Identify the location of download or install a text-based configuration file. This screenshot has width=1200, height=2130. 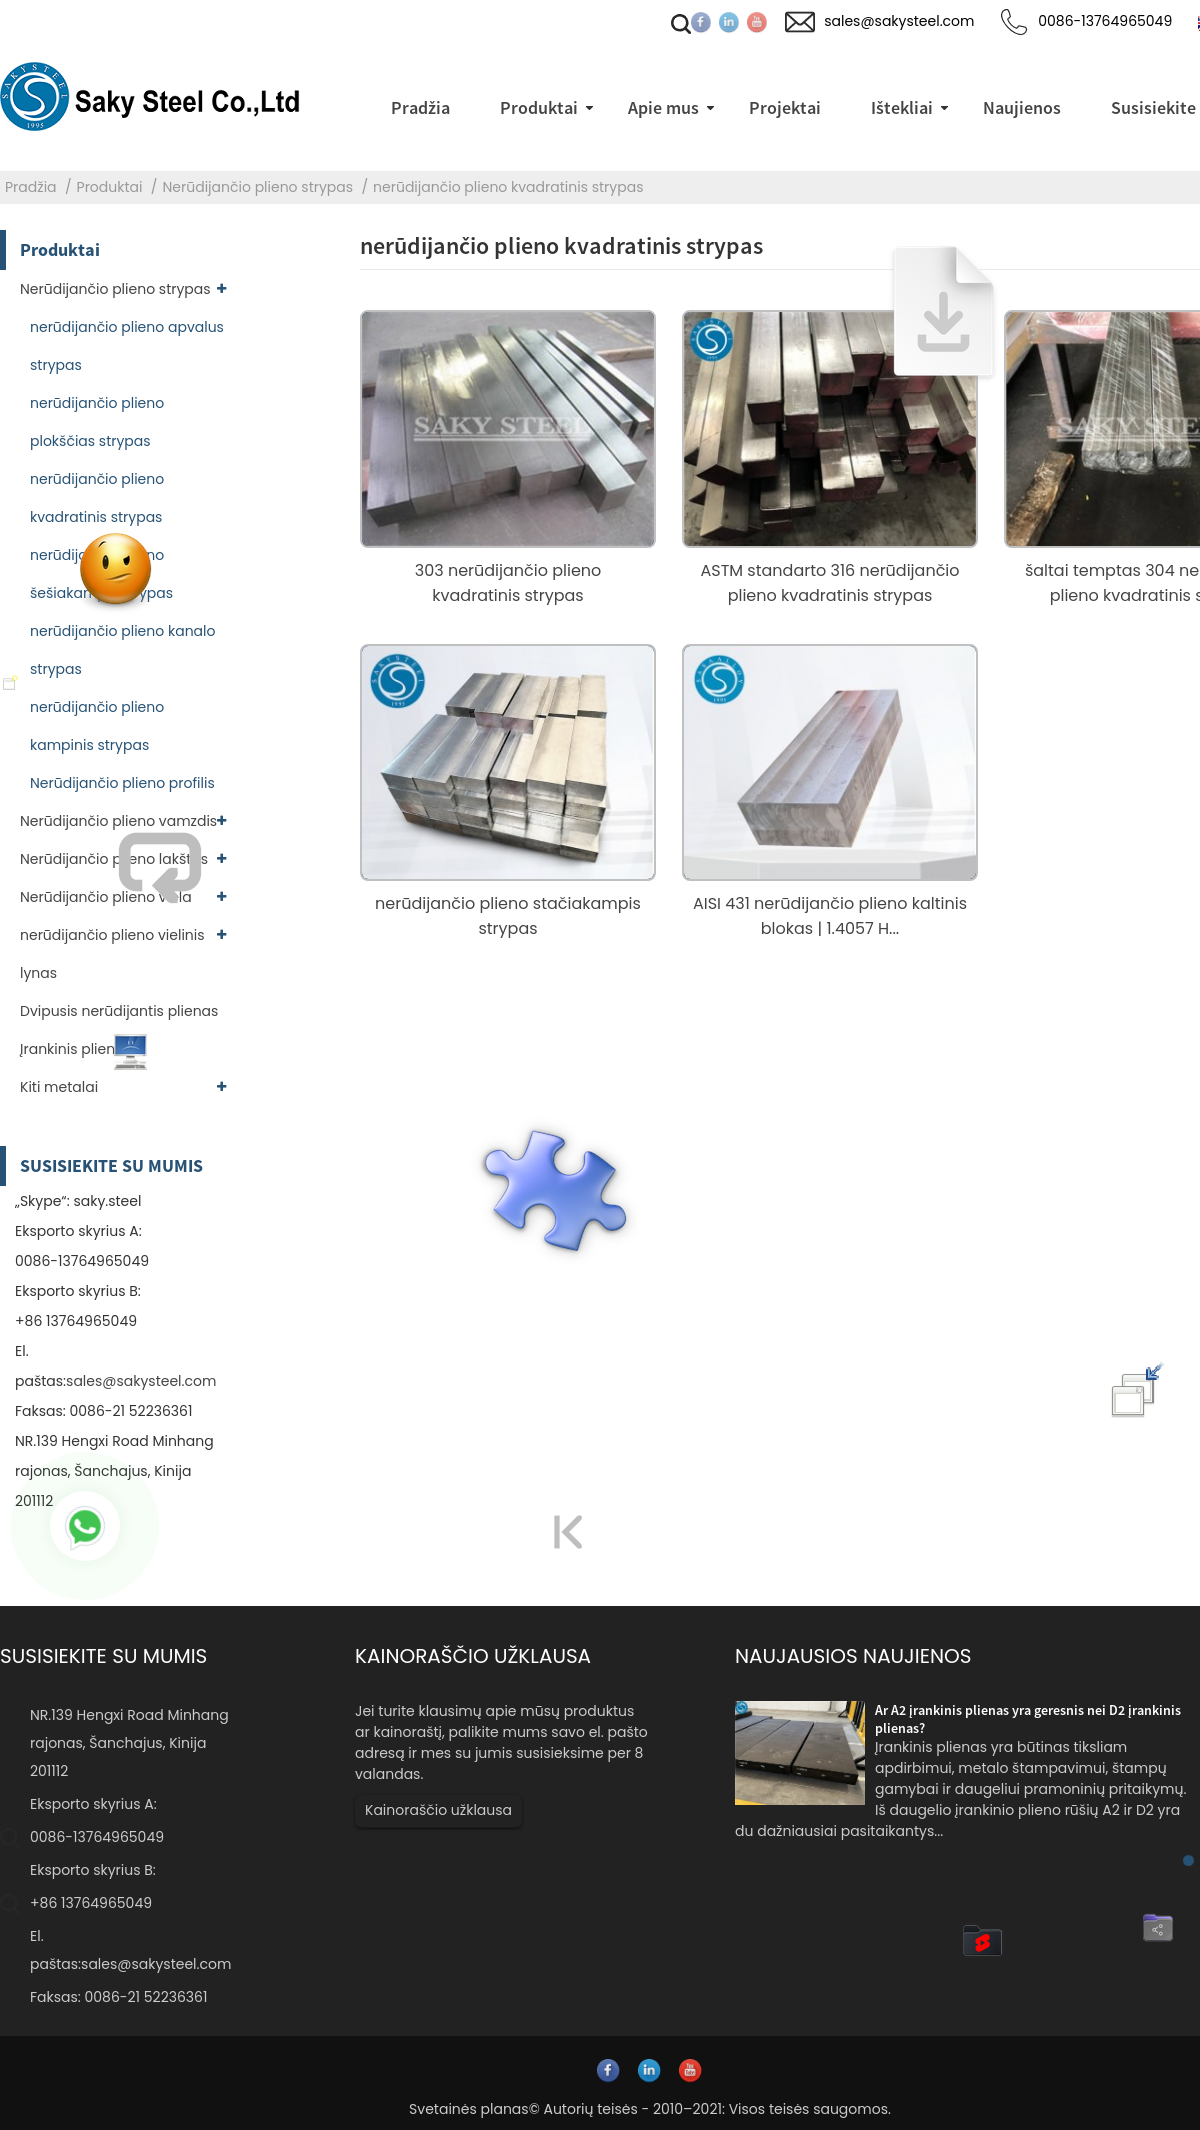
(943, 313).